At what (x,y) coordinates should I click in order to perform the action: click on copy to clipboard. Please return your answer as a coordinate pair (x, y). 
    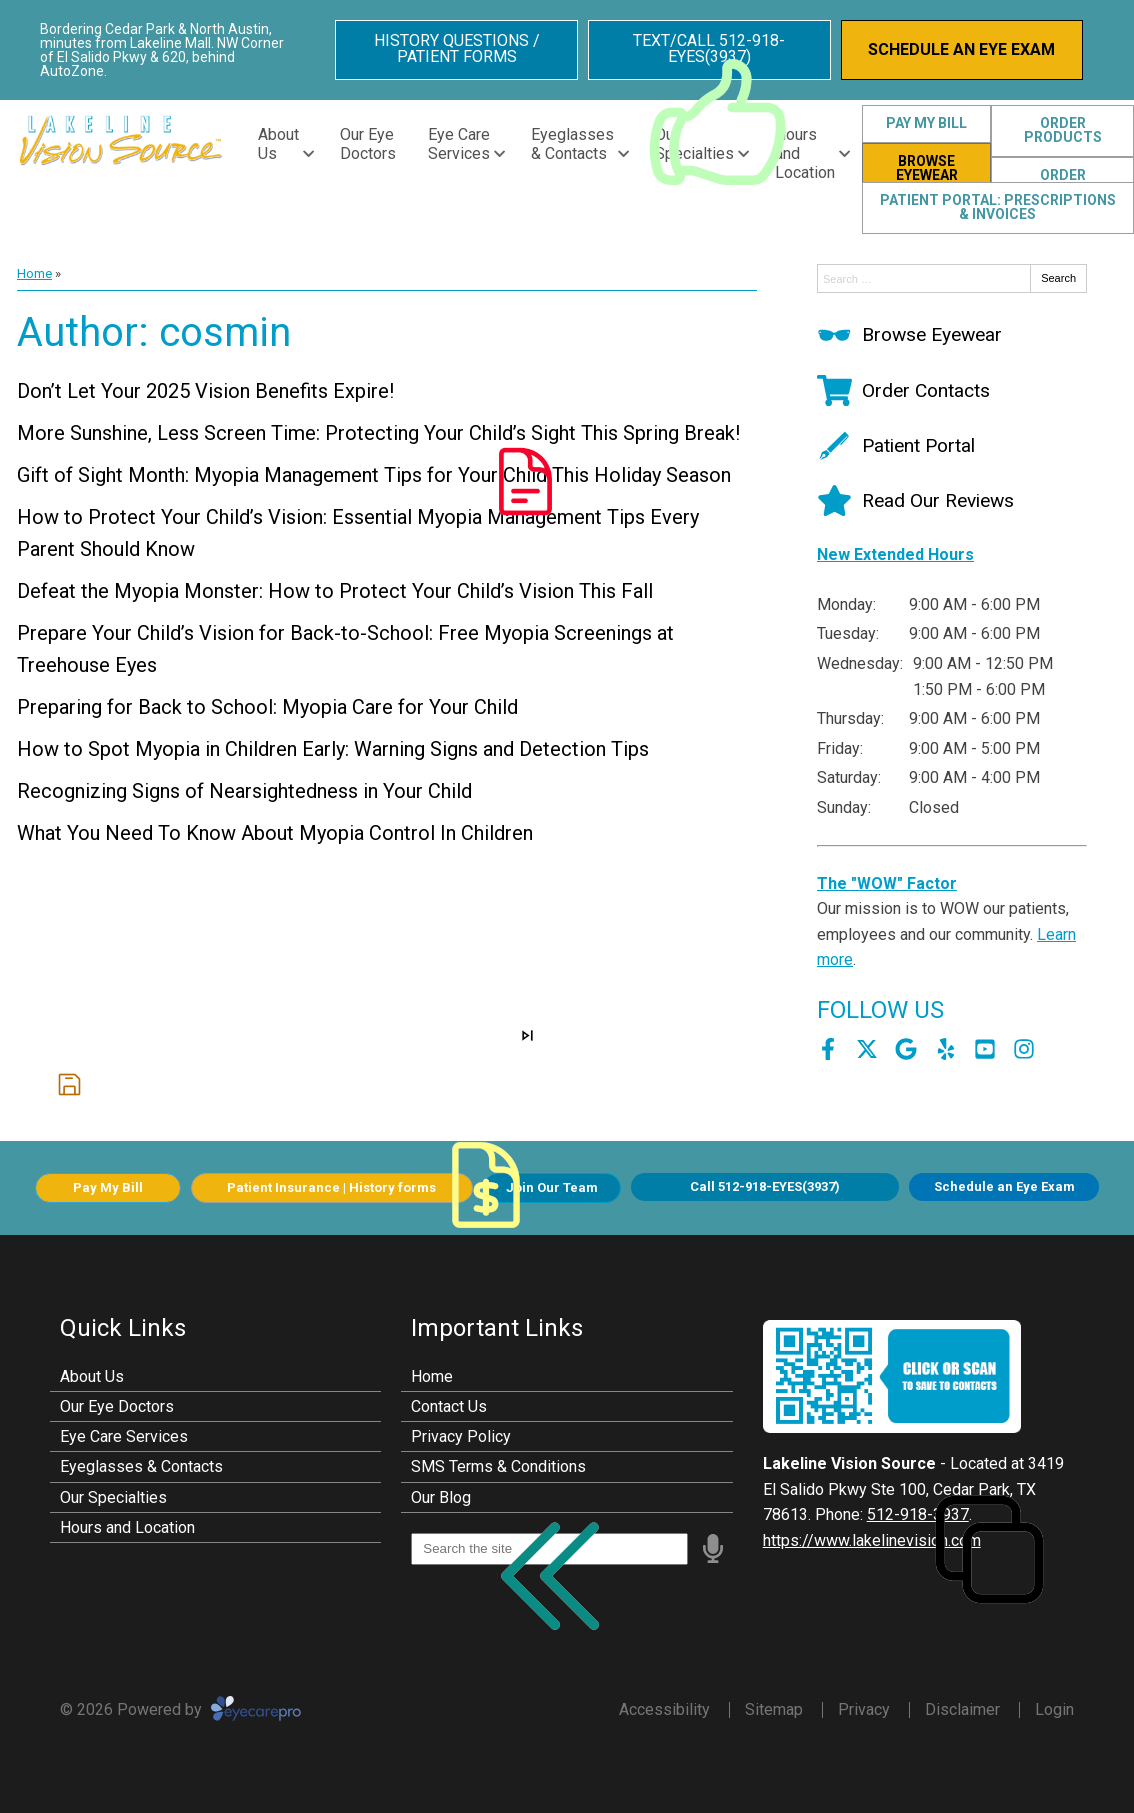
    Looking at the image, I should click on (989, 1549).